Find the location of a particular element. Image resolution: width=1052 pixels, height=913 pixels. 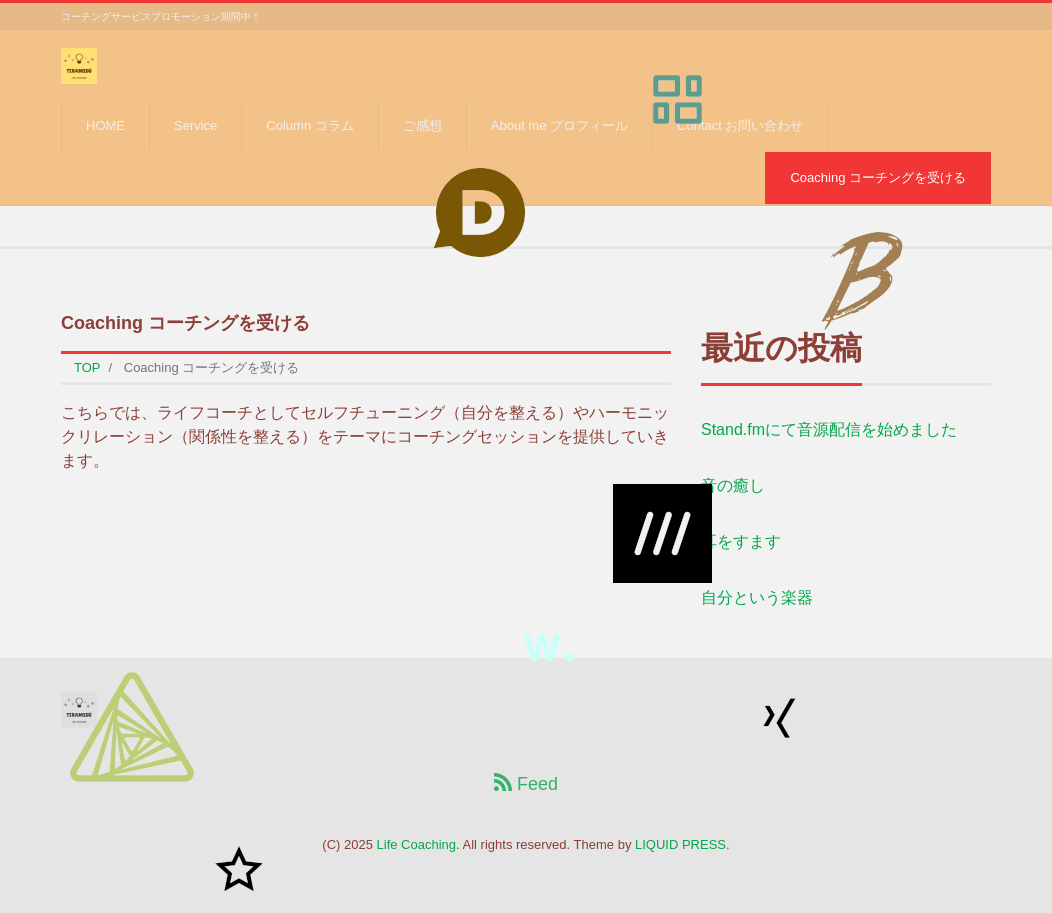

access the dashboard or control panel is located at coordinates (677, 99).